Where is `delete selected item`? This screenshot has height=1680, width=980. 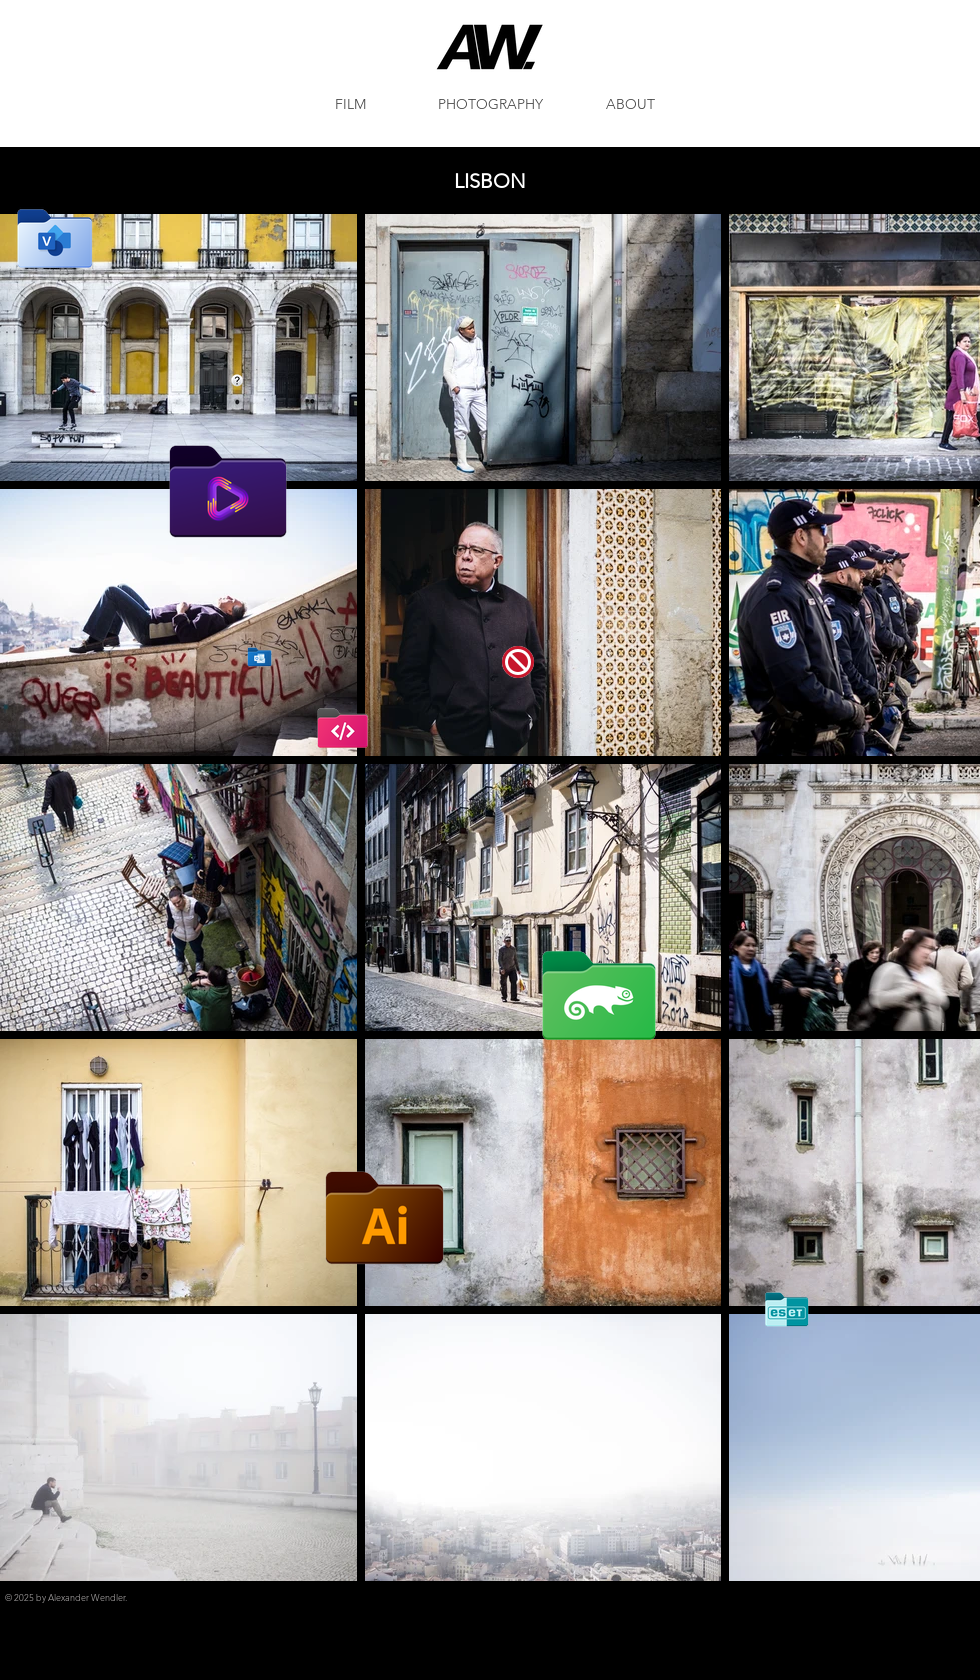 delete selected item is located at coordinates (518, 662).